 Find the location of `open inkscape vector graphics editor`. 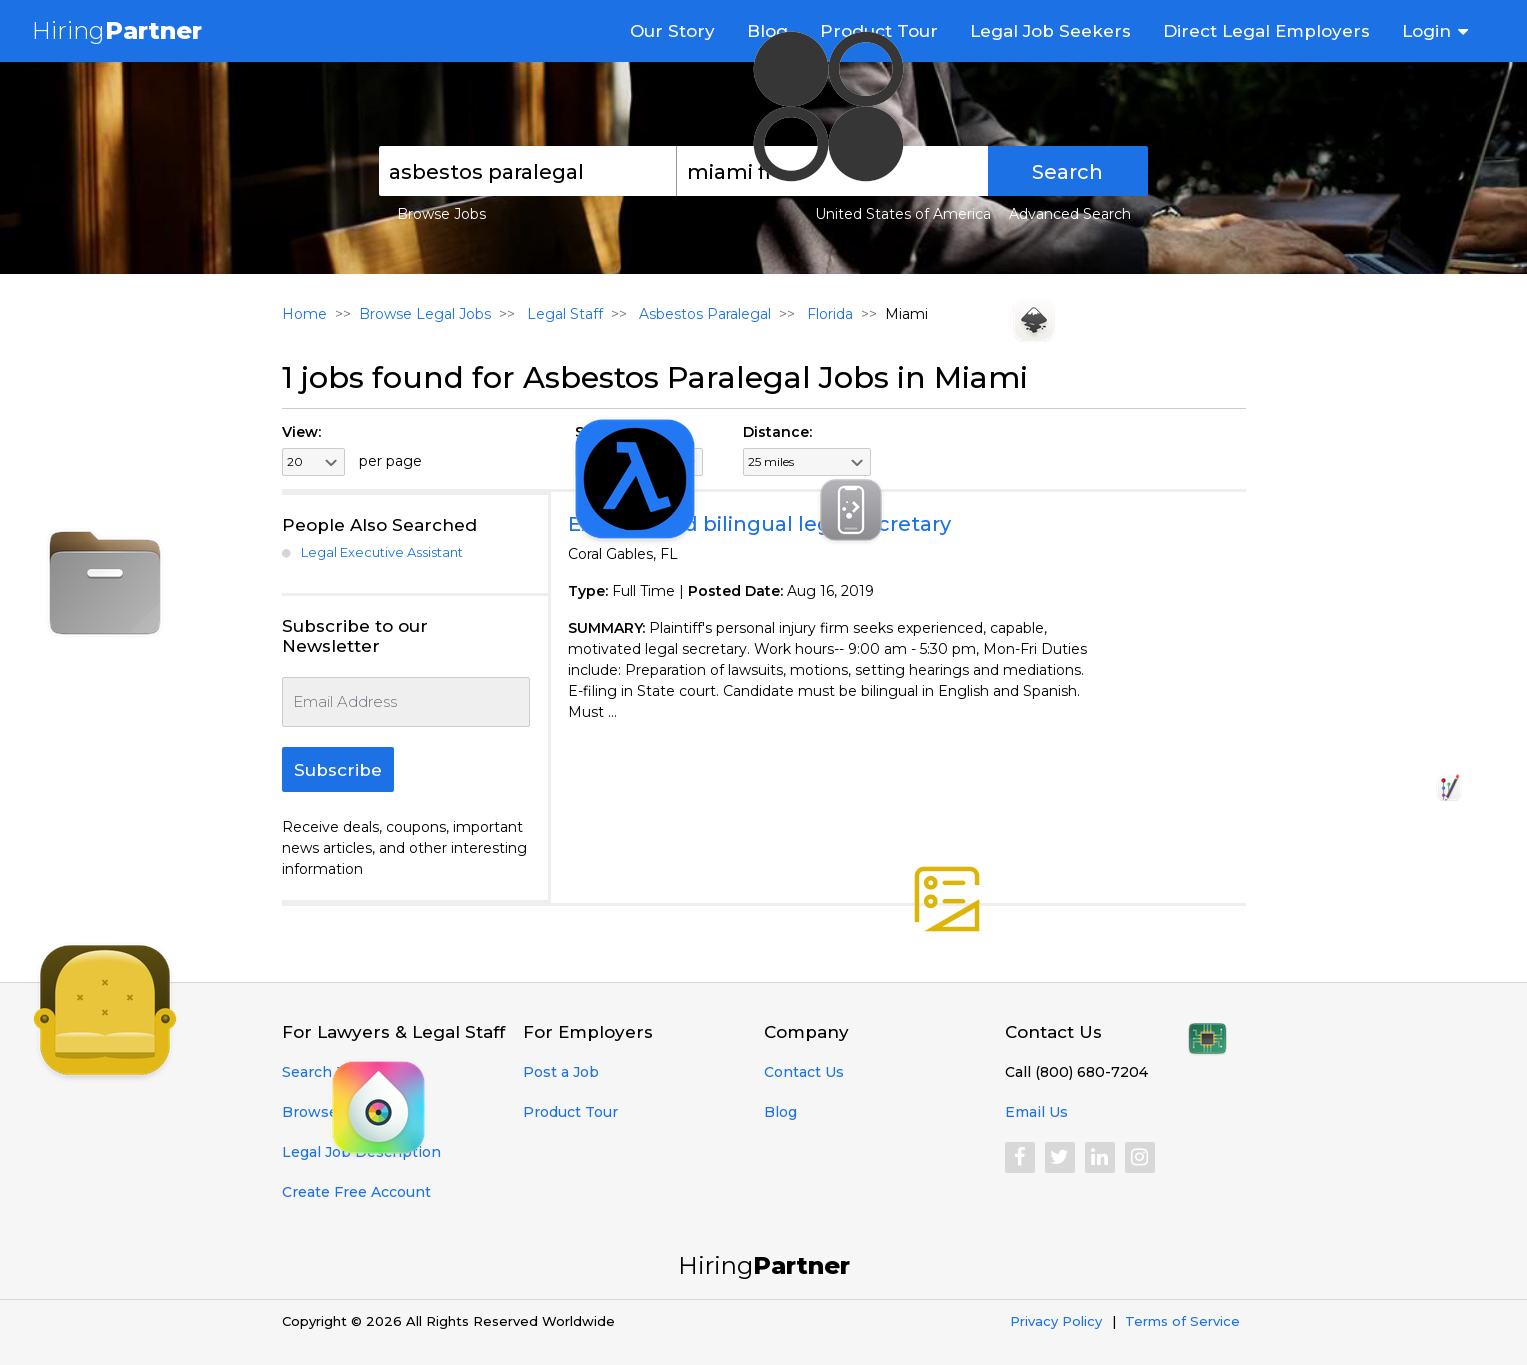

open inkscape vector graphics editor is located at coordinates (1034, 320).